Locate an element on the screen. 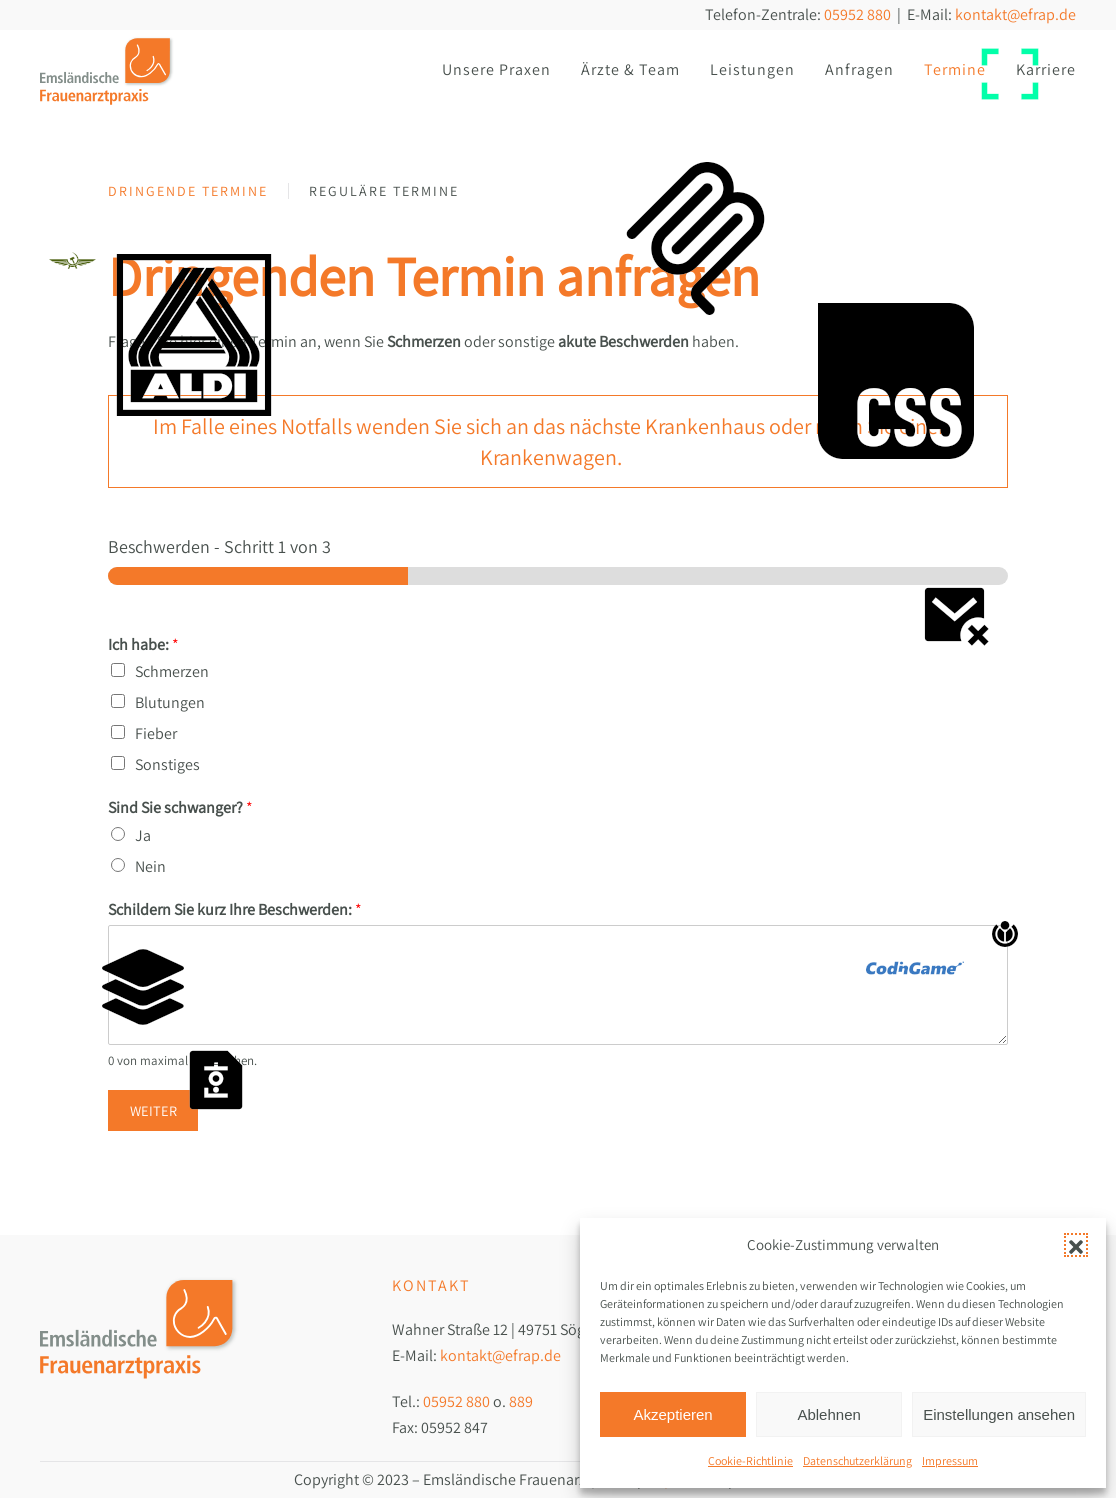 This screenshot has height=1498, width=1116. open onlyoffice application is located at coordinates (143, 987).